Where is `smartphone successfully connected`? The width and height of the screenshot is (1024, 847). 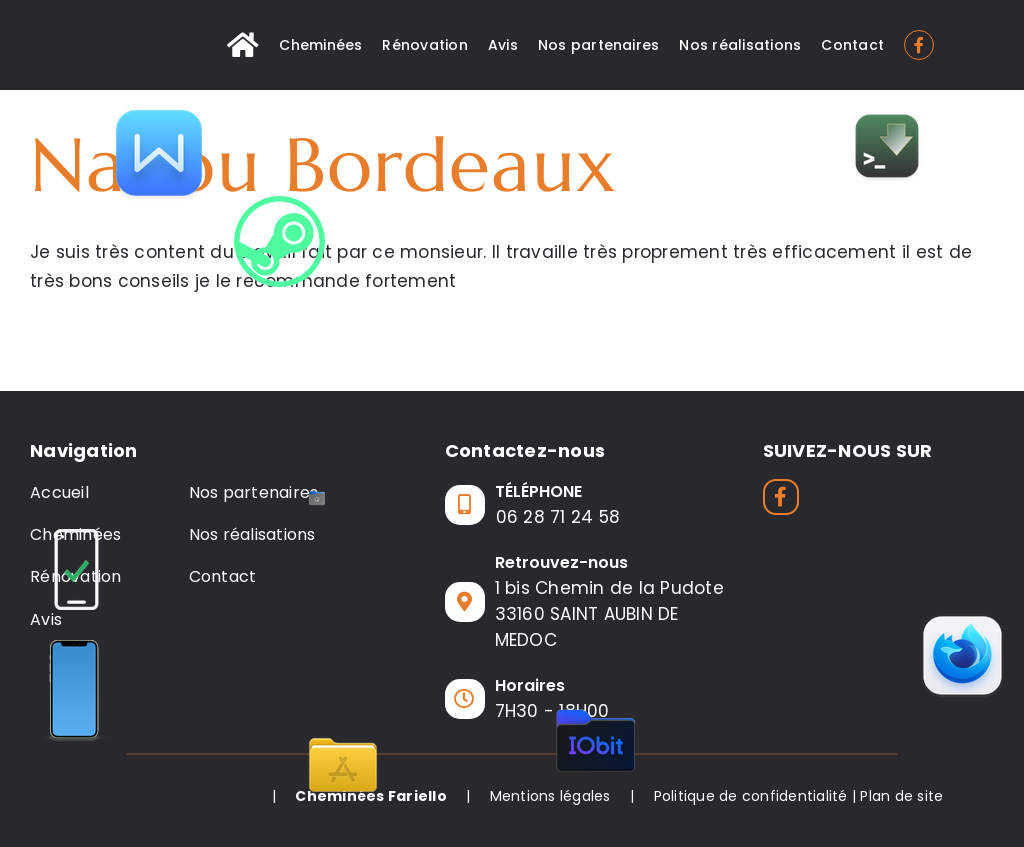
smartphone successfully connected is located at coordinates (76, 569).